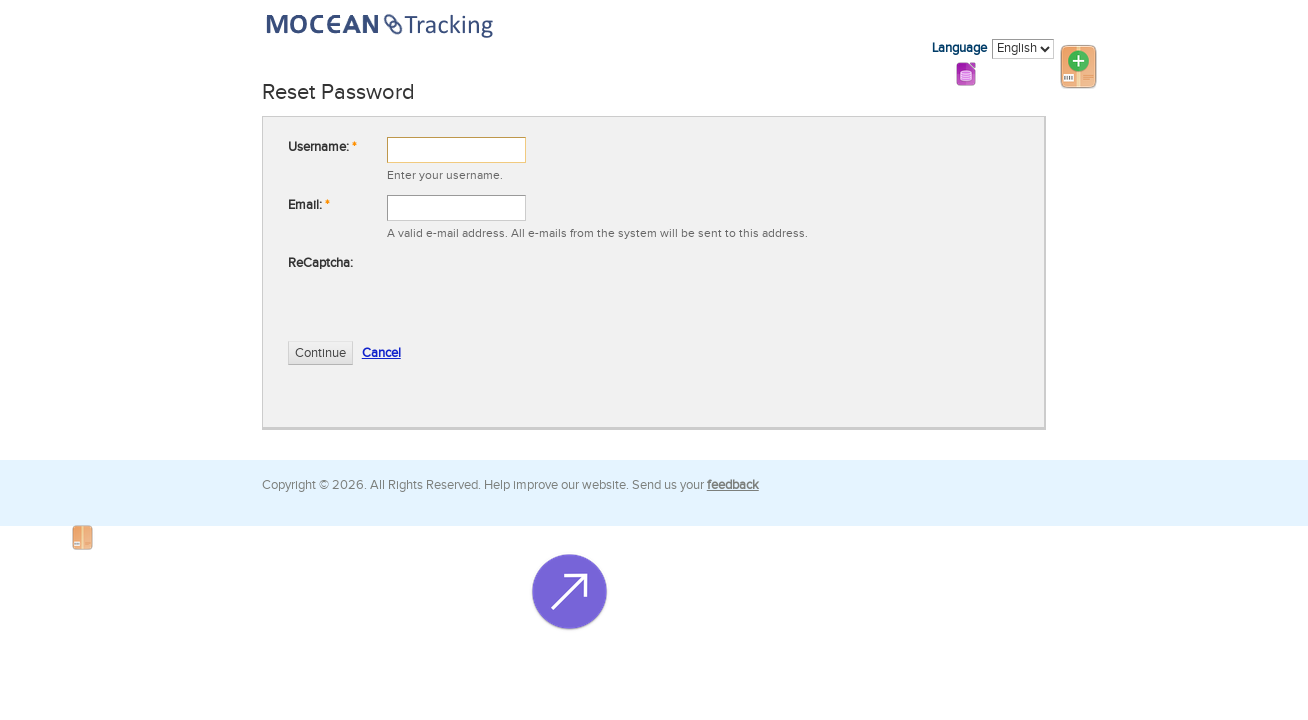 Image resolution: width=1308 pixels, height=720 pixels. Describe the element at coordinates (569, 591) in the screenshot. I see `indicates a symbolic link or shortcut to another file` at that location.